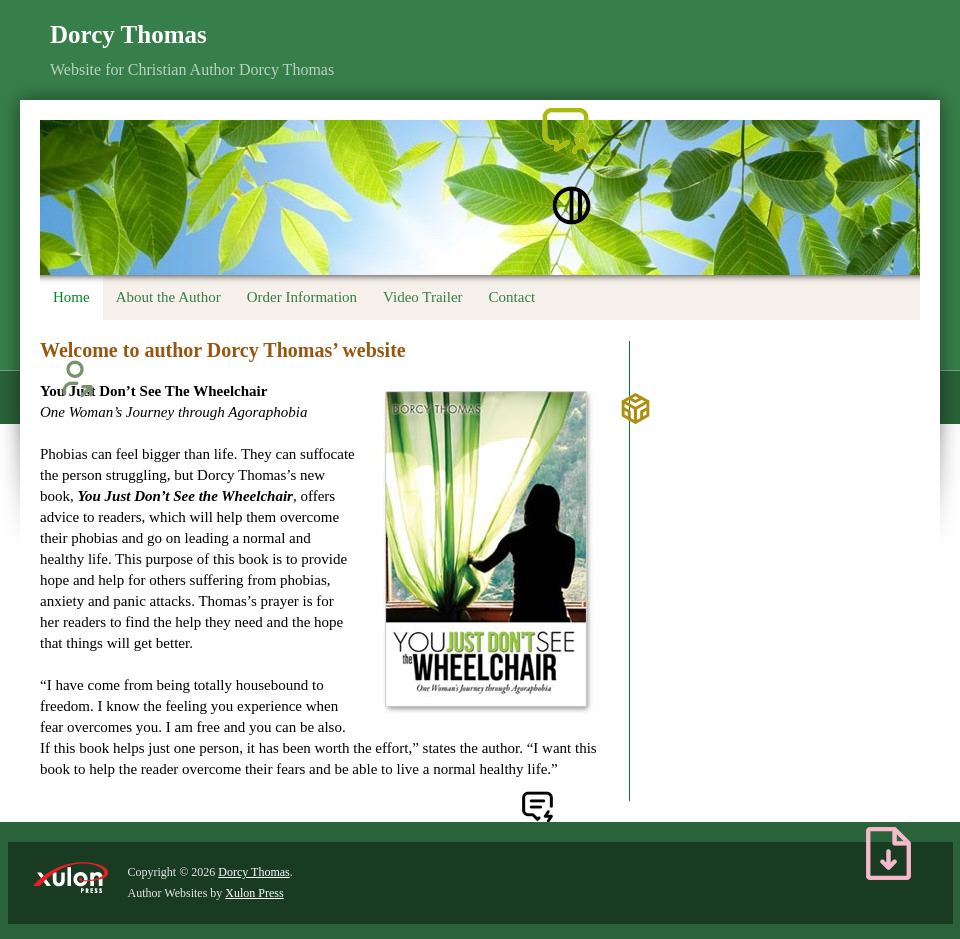 This screenshot has height=939, width=960. What do you see at coordinates (888, 853) in the screenshot?
I see `download file` at bounding box center [888, 853].